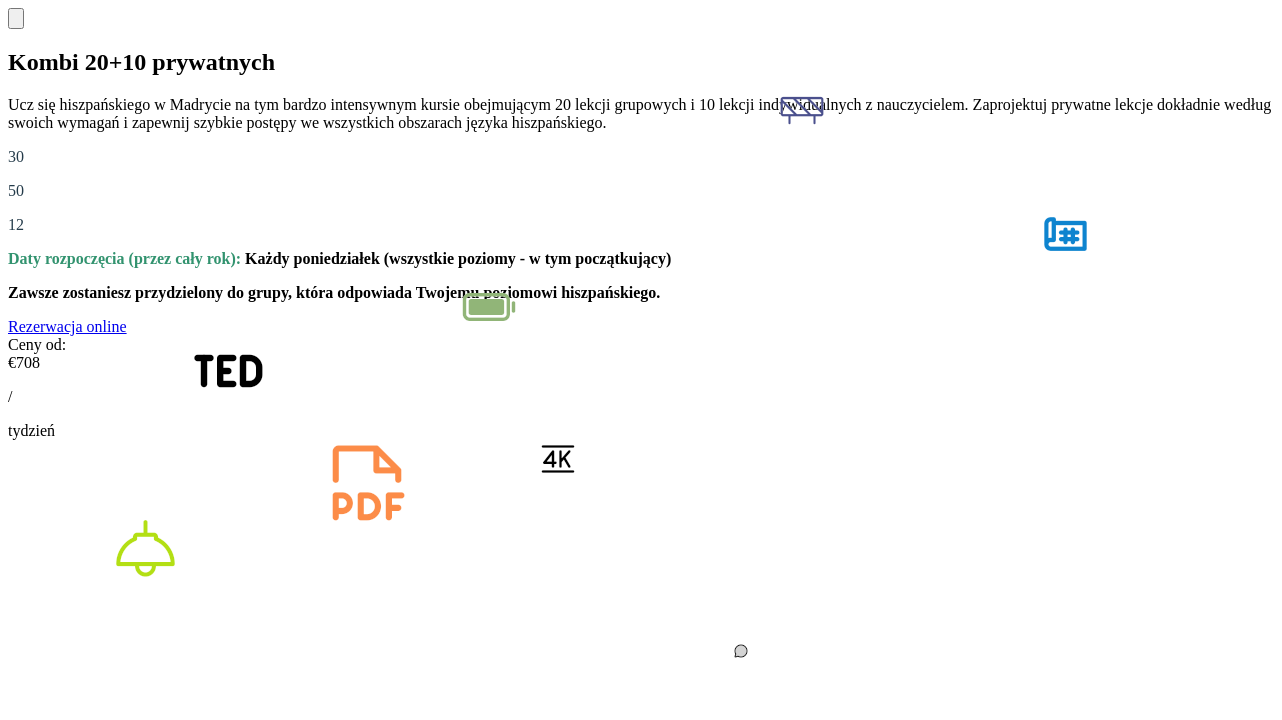 The width and height of the screenshot is (1282, 720). I want to click on indicates battery is fully charged, so click(489, 307).